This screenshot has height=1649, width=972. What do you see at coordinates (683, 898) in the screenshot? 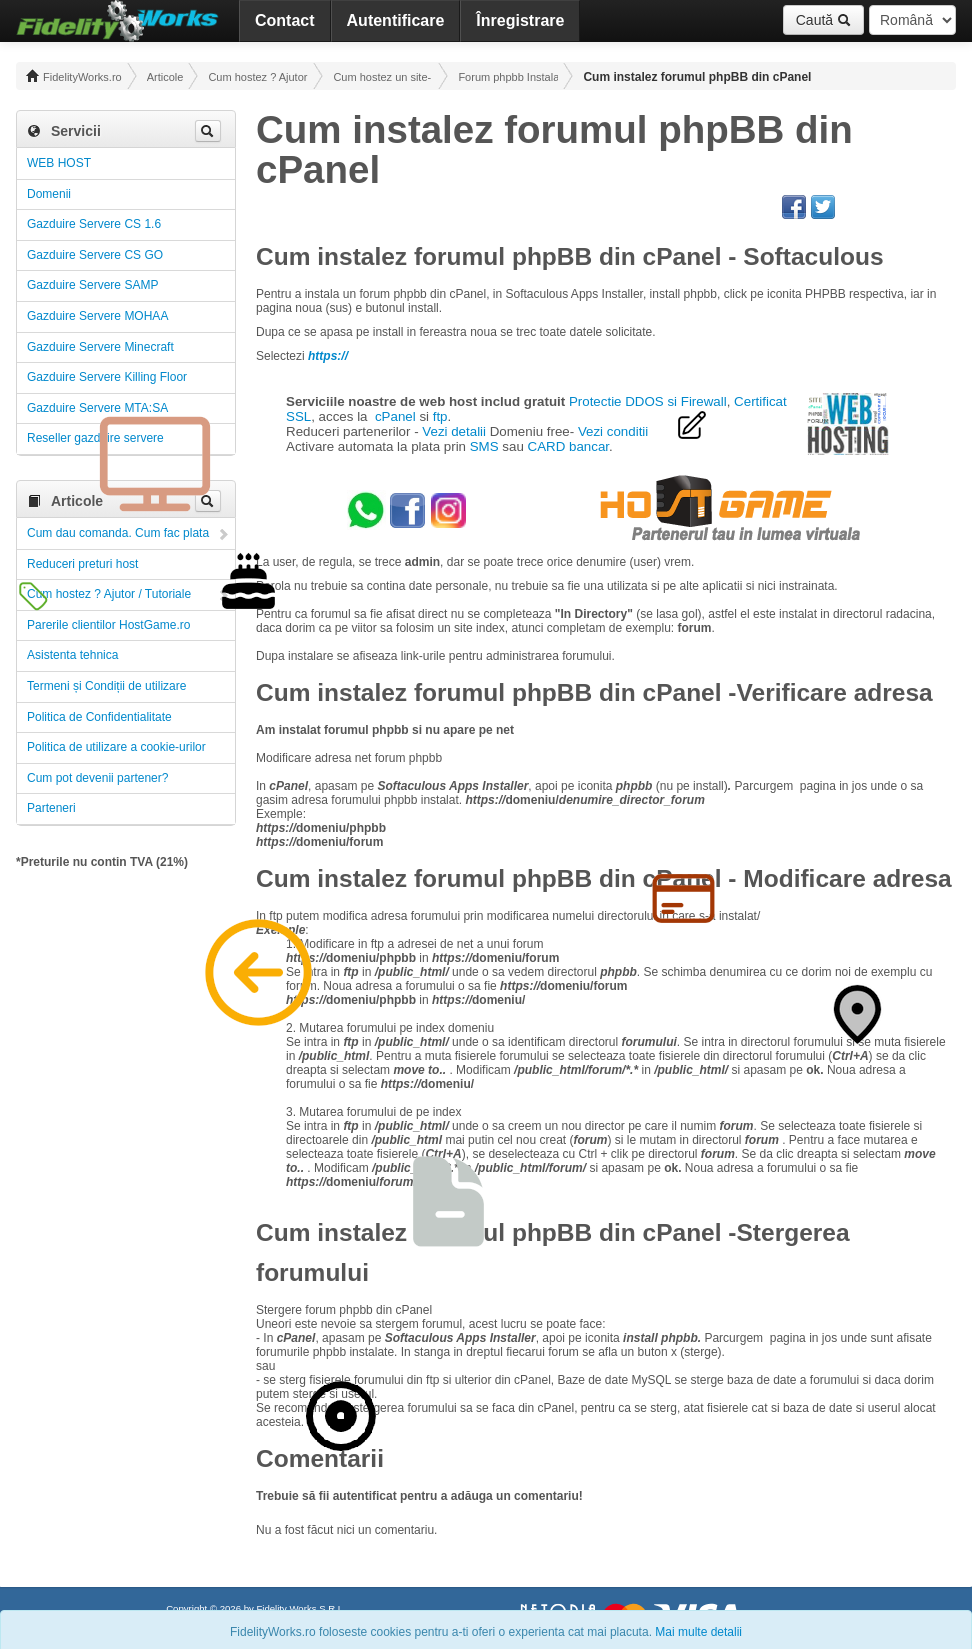
I see `manage payment methods` at bounding box center [683, 898].